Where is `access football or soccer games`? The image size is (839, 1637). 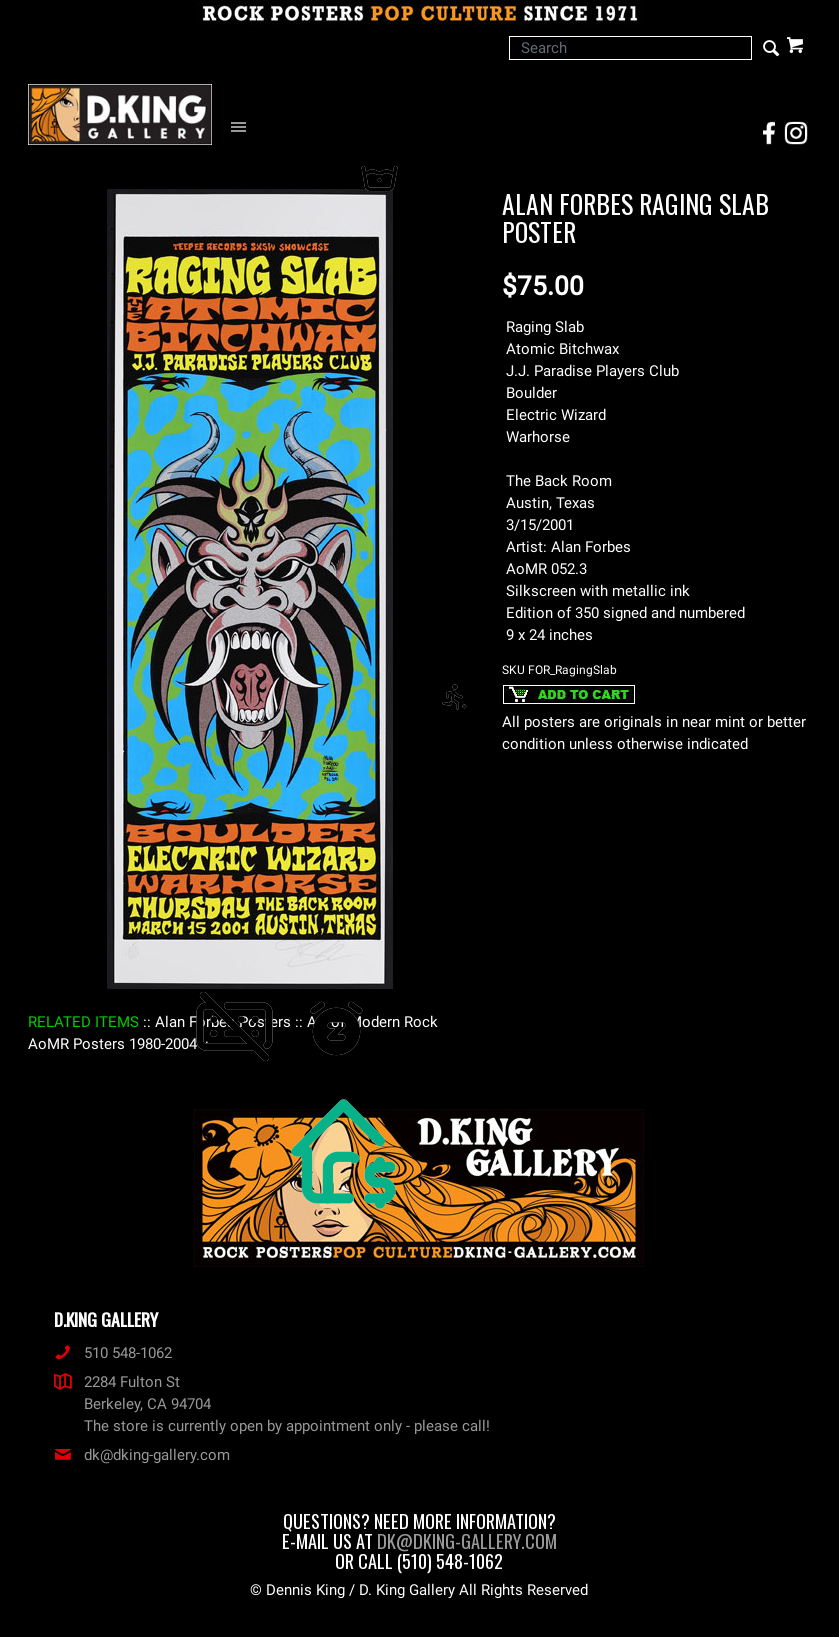 access football or soccer games is located at coordinates (455, 697).